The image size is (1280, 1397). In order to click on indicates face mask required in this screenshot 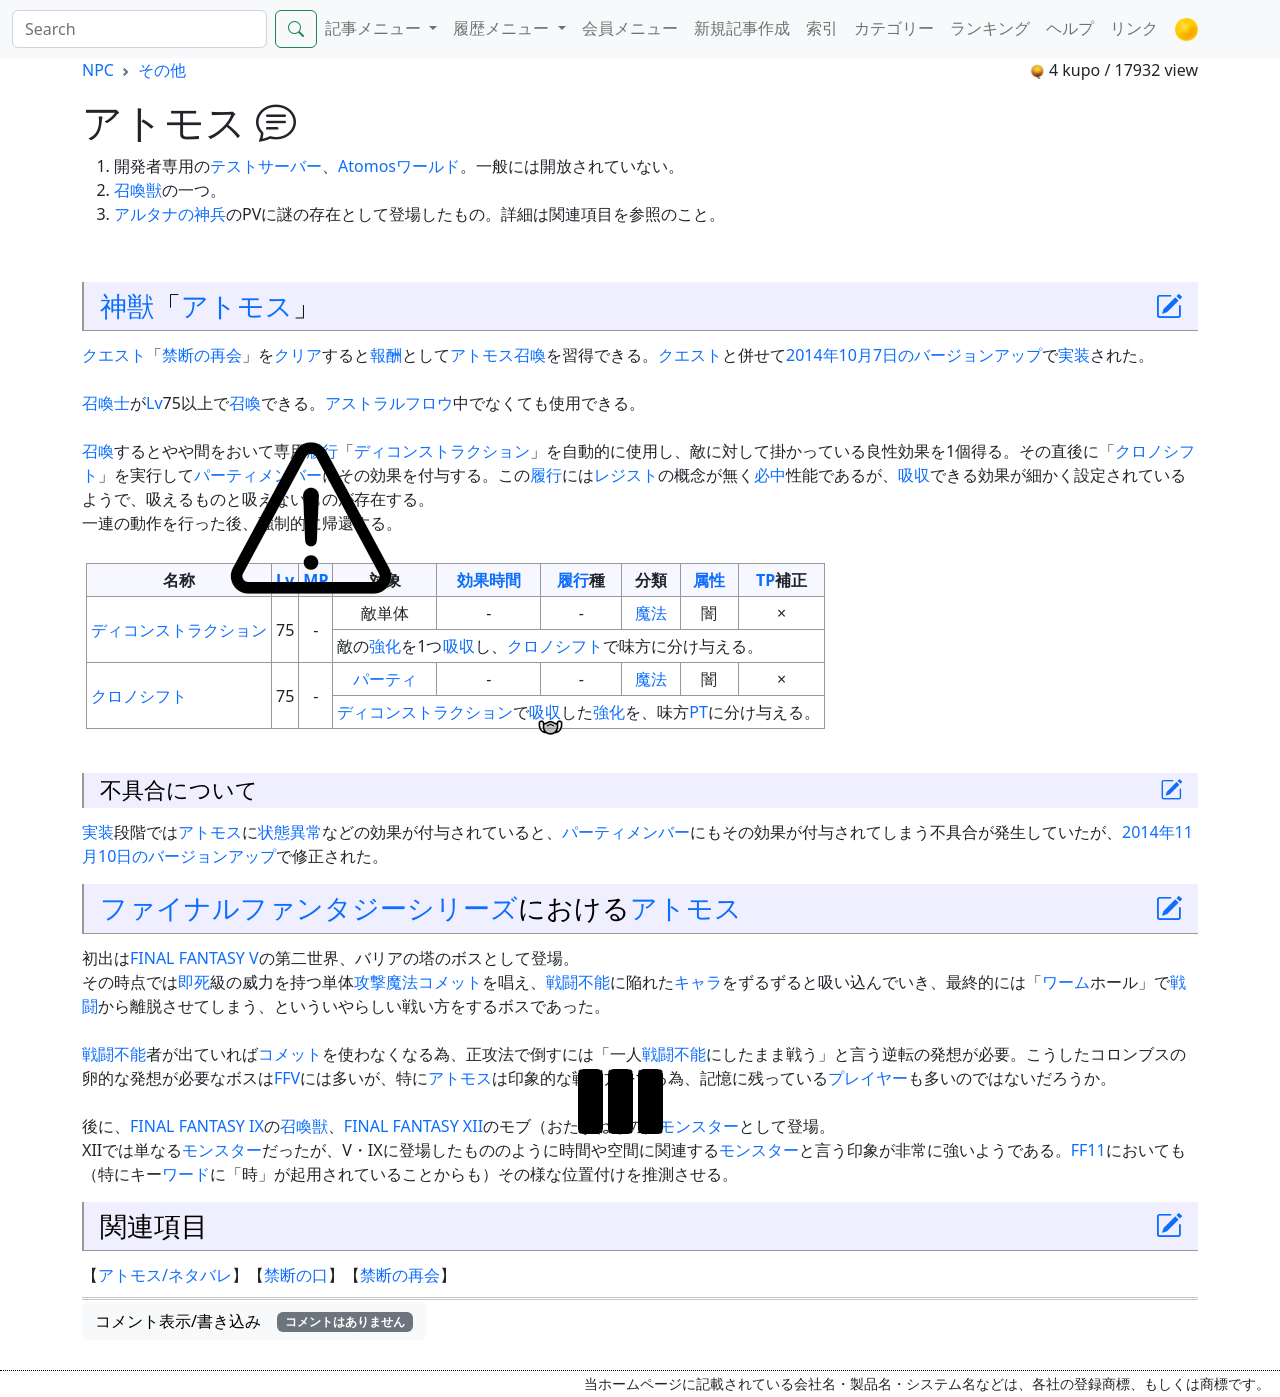, I will do `click(550, 727)`.